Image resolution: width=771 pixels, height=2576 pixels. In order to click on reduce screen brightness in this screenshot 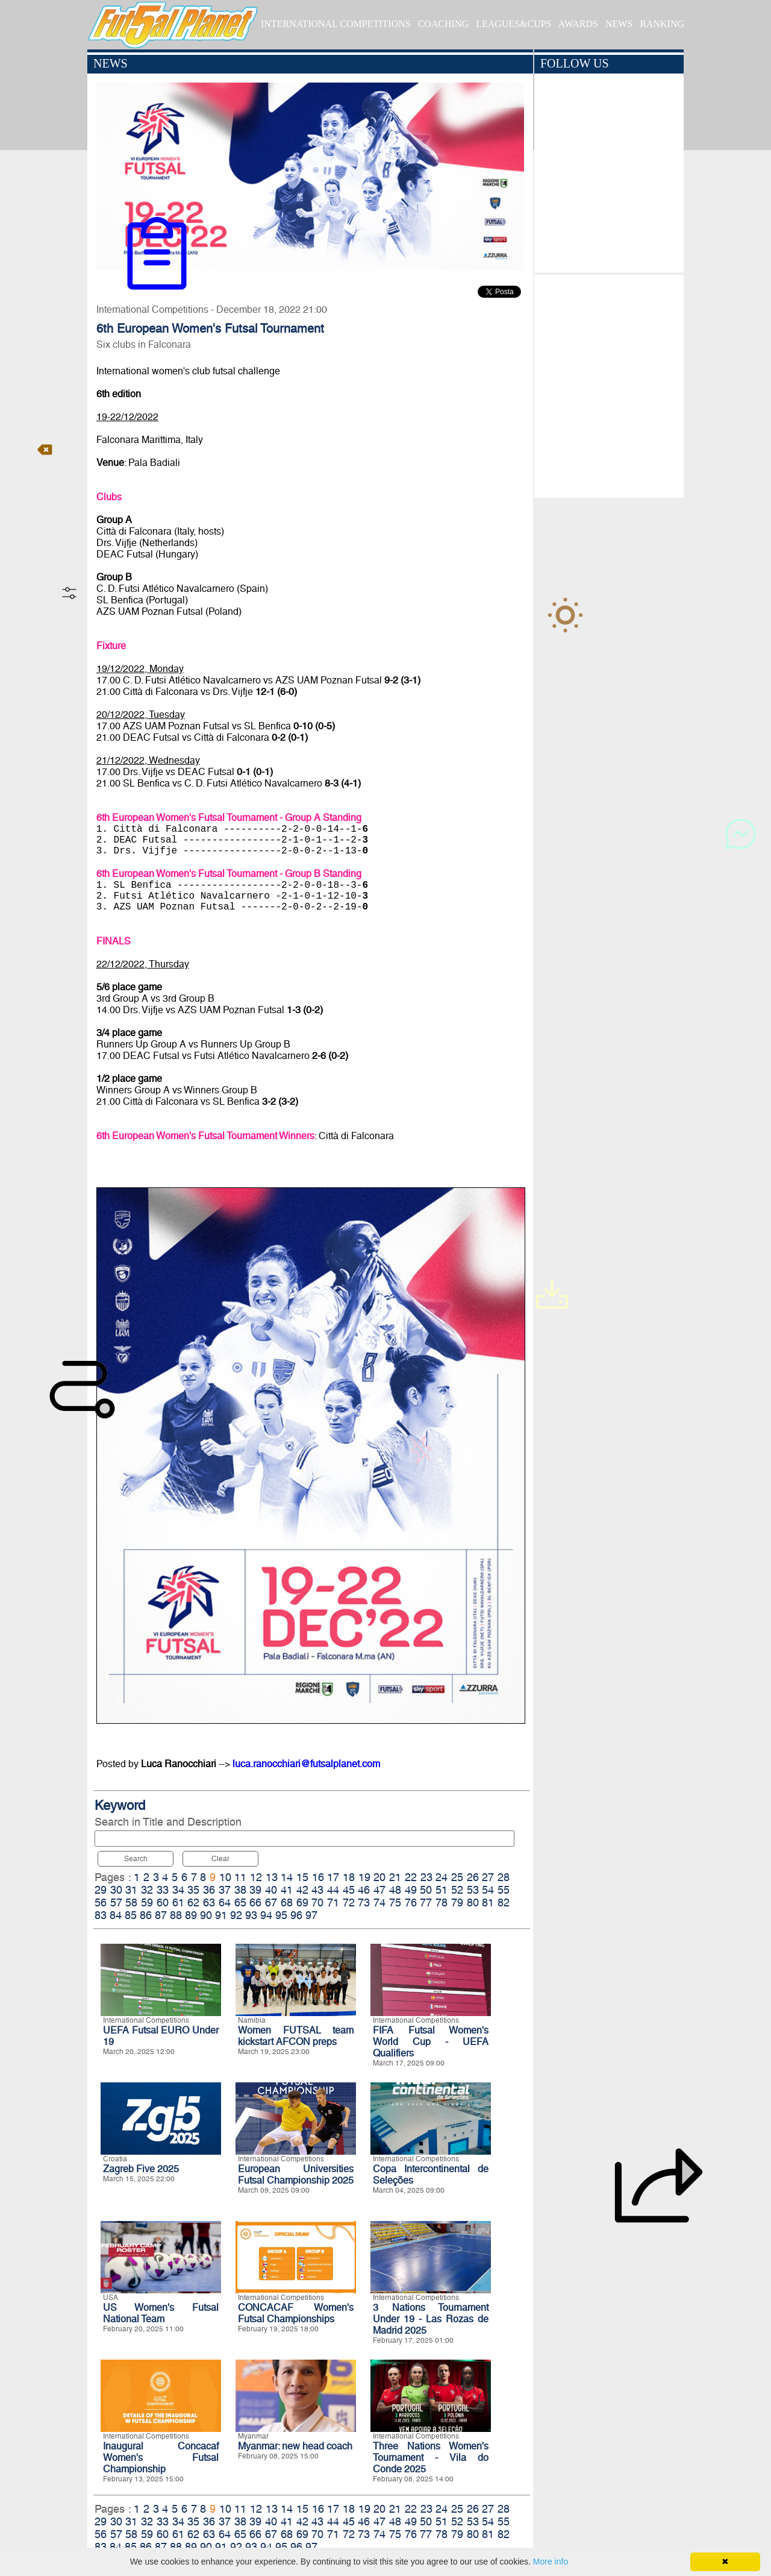, I will do `click(565, 615)`.